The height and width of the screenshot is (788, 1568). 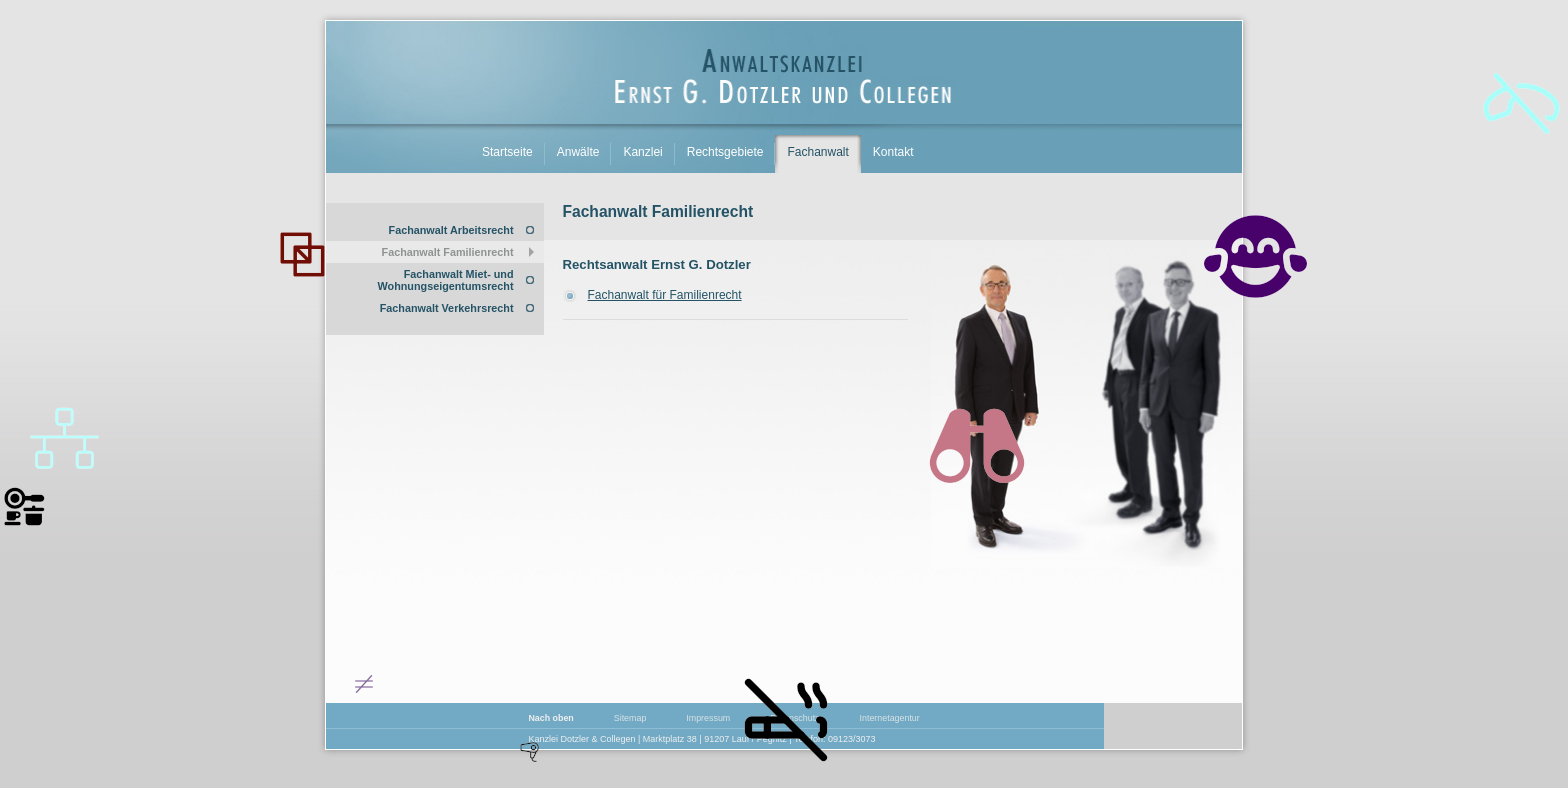 What do you see at coordinates (1255, 256) in the screenshot?
I see `add a laughing emoji reaction` at bounding box center [1255, 256].